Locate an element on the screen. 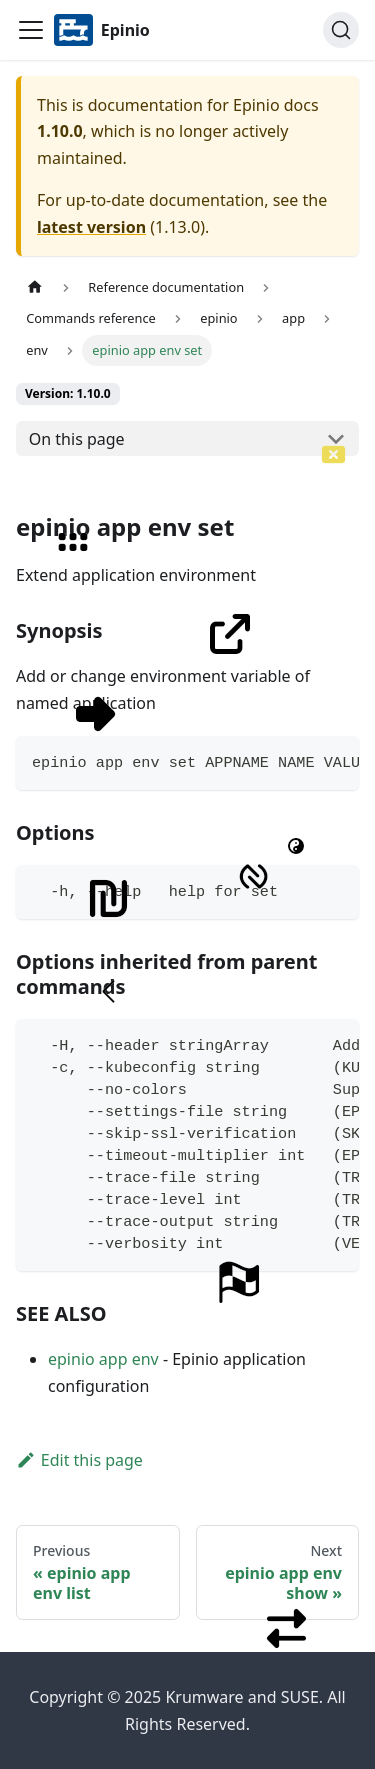  indicates completion or finish line is located at coordinates (237, 1281).